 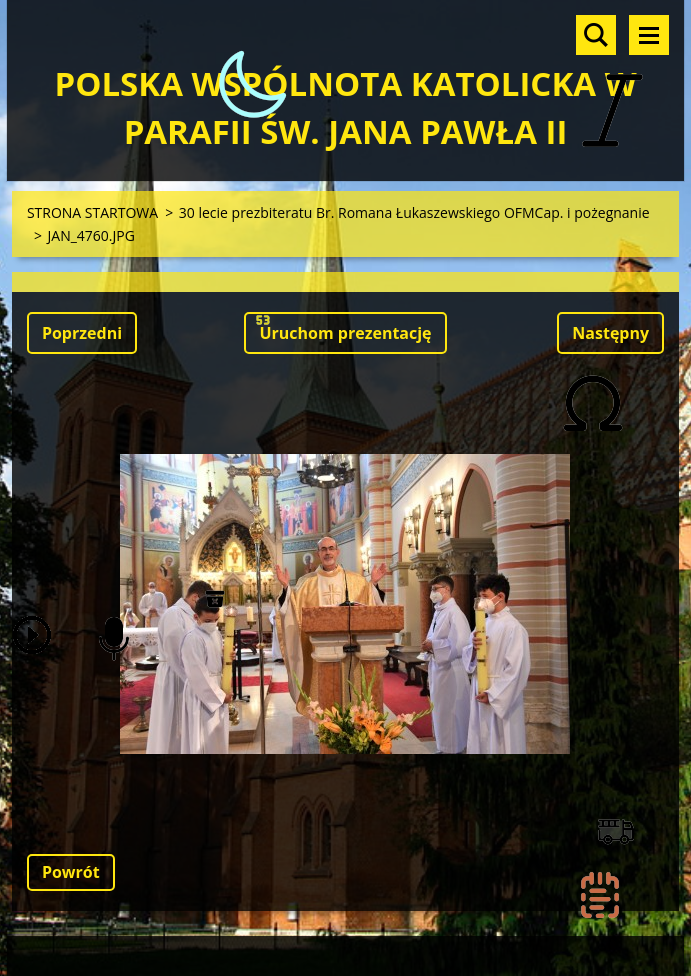 I want to click on draft or unsaved document, so click(x=600, y=895).